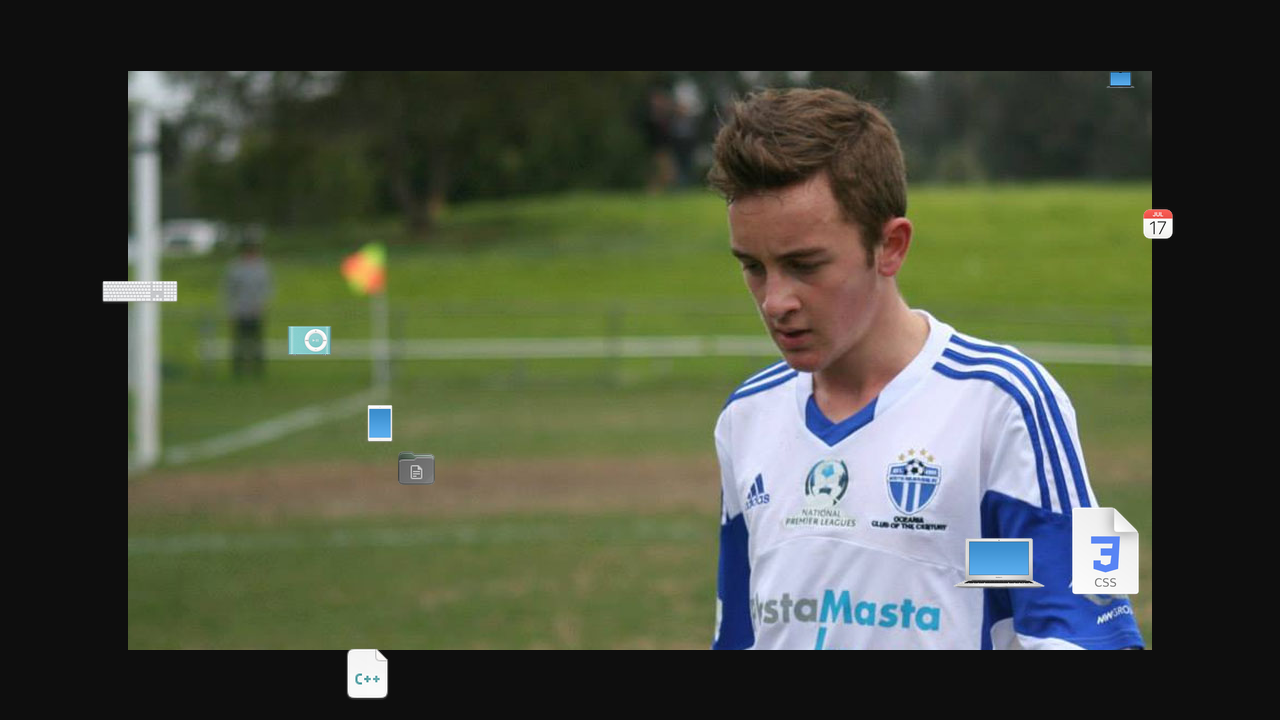  I want to click on iPad mini 2 device detected, so click(380, 420).